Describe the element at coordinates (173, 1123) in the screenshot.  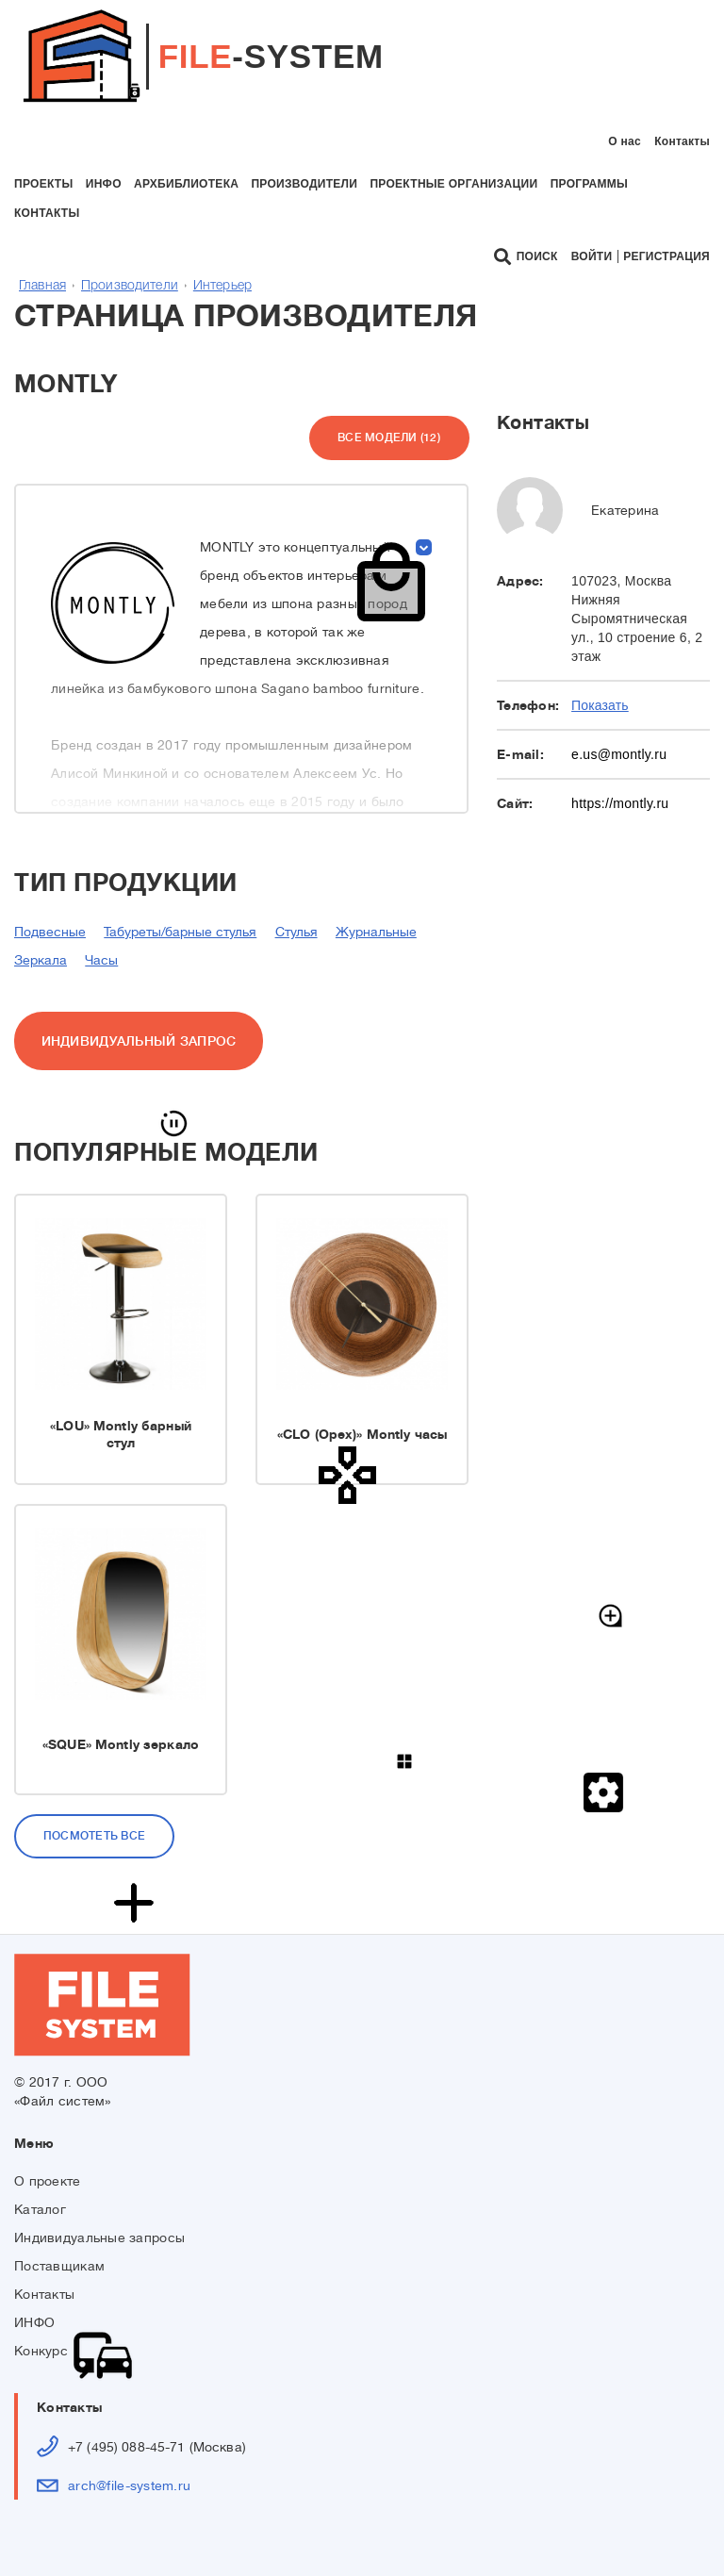
I see `pause motion photo playback` at that location.